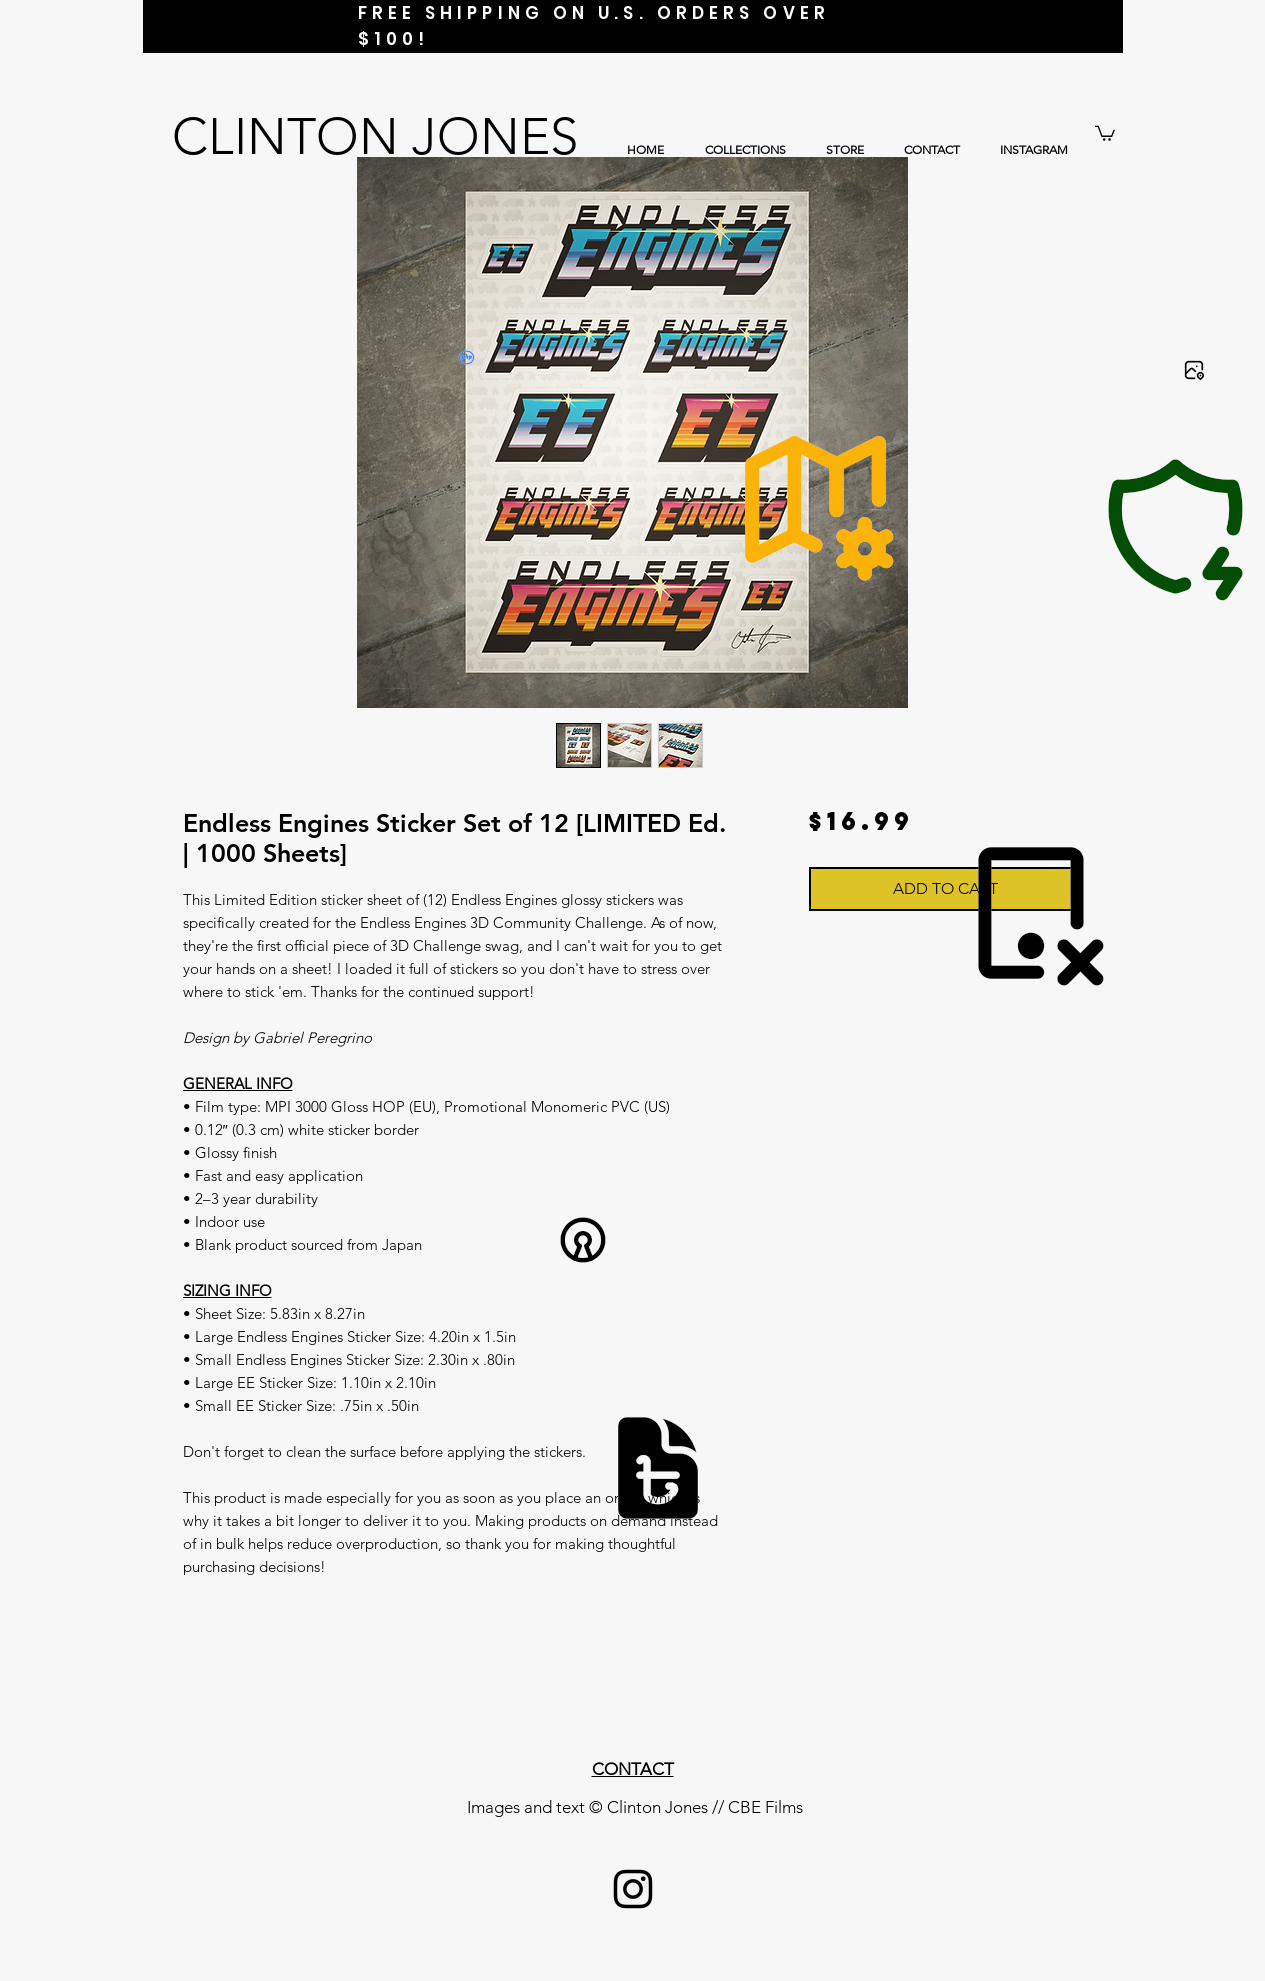  Describe the element at coordinates (583, 1240) in the screenshot. I see `connect to OpenVPN service` at that location.